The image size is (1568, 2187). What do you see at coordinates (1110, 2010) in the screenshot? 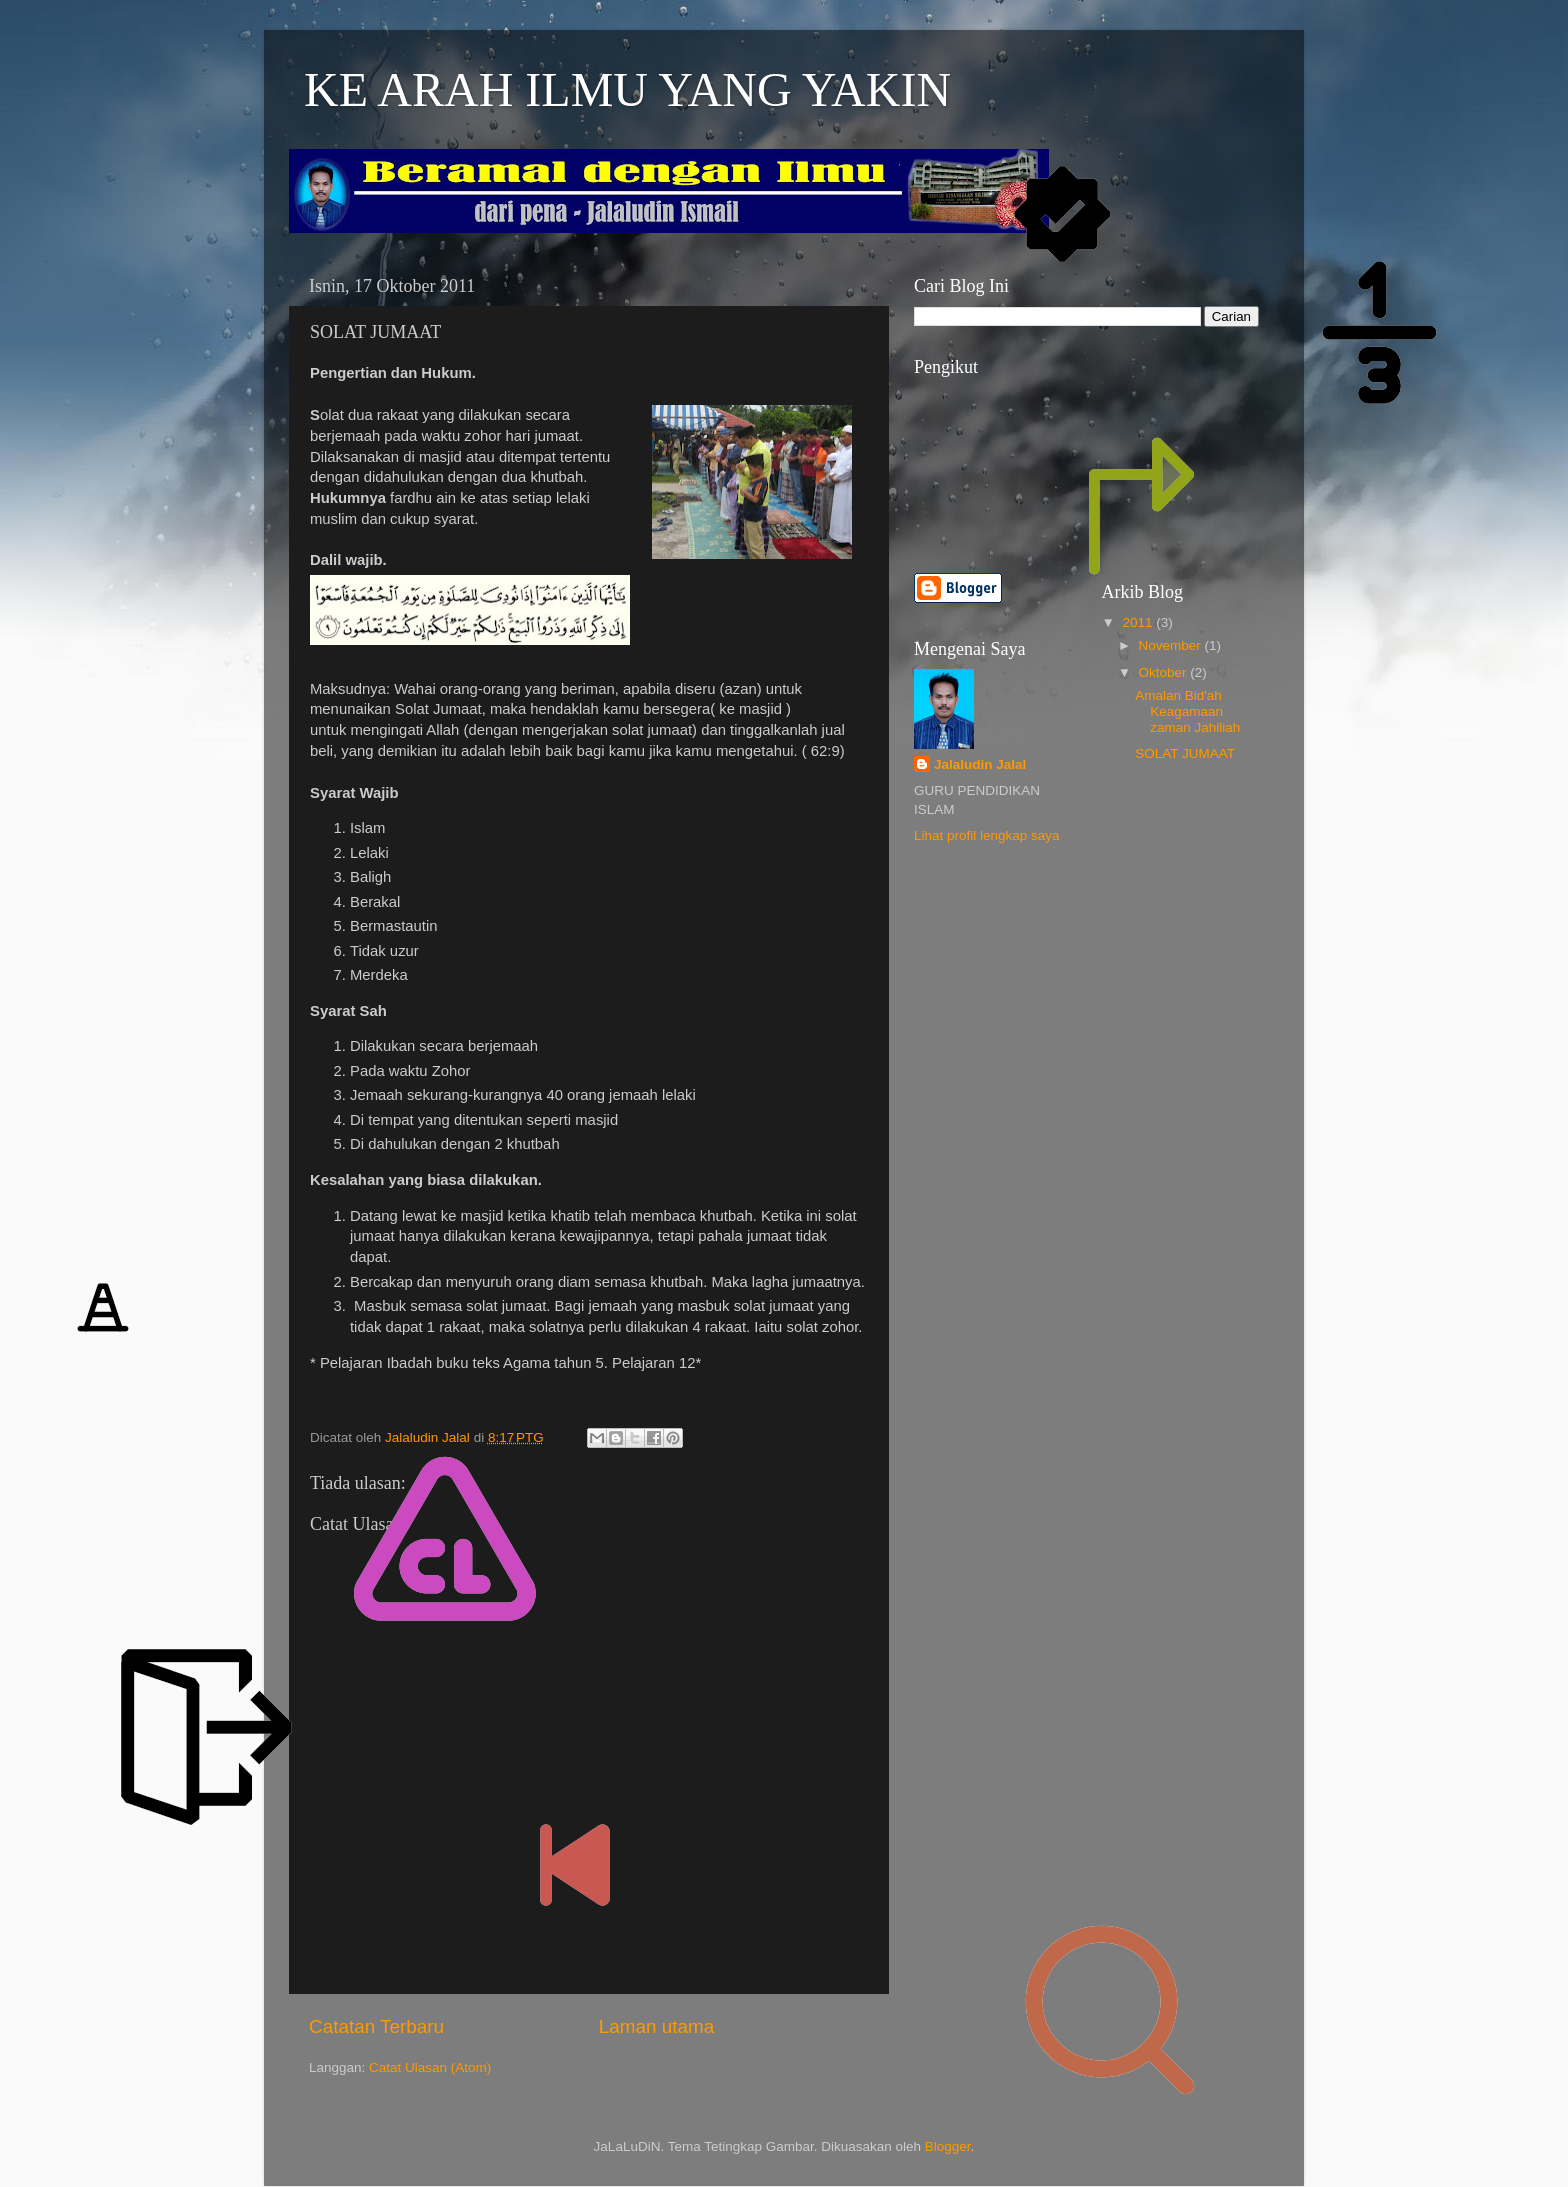
I see `search for content or items` at bounding box center [1110, 2010].